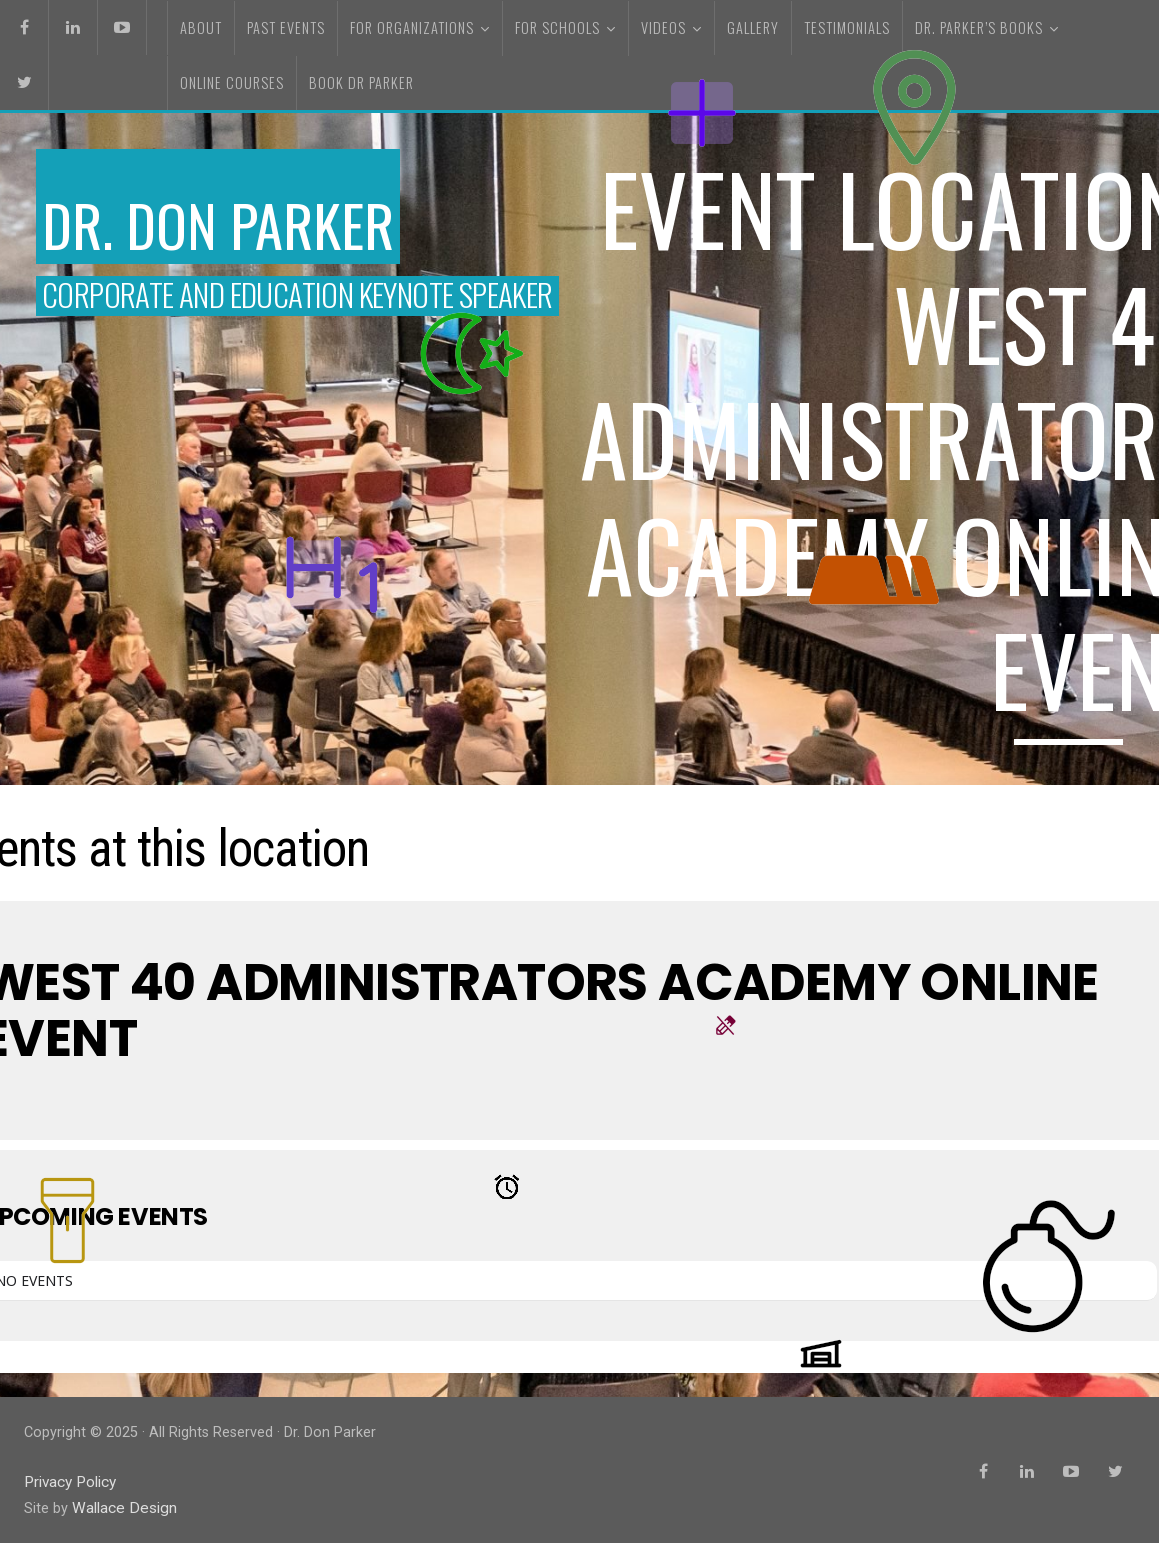 The width and height of the screenshot is (1159, 1543). Describe the element at coordinates (507, 1187) in the screenshot. I see `set or manage alarms` at that location.